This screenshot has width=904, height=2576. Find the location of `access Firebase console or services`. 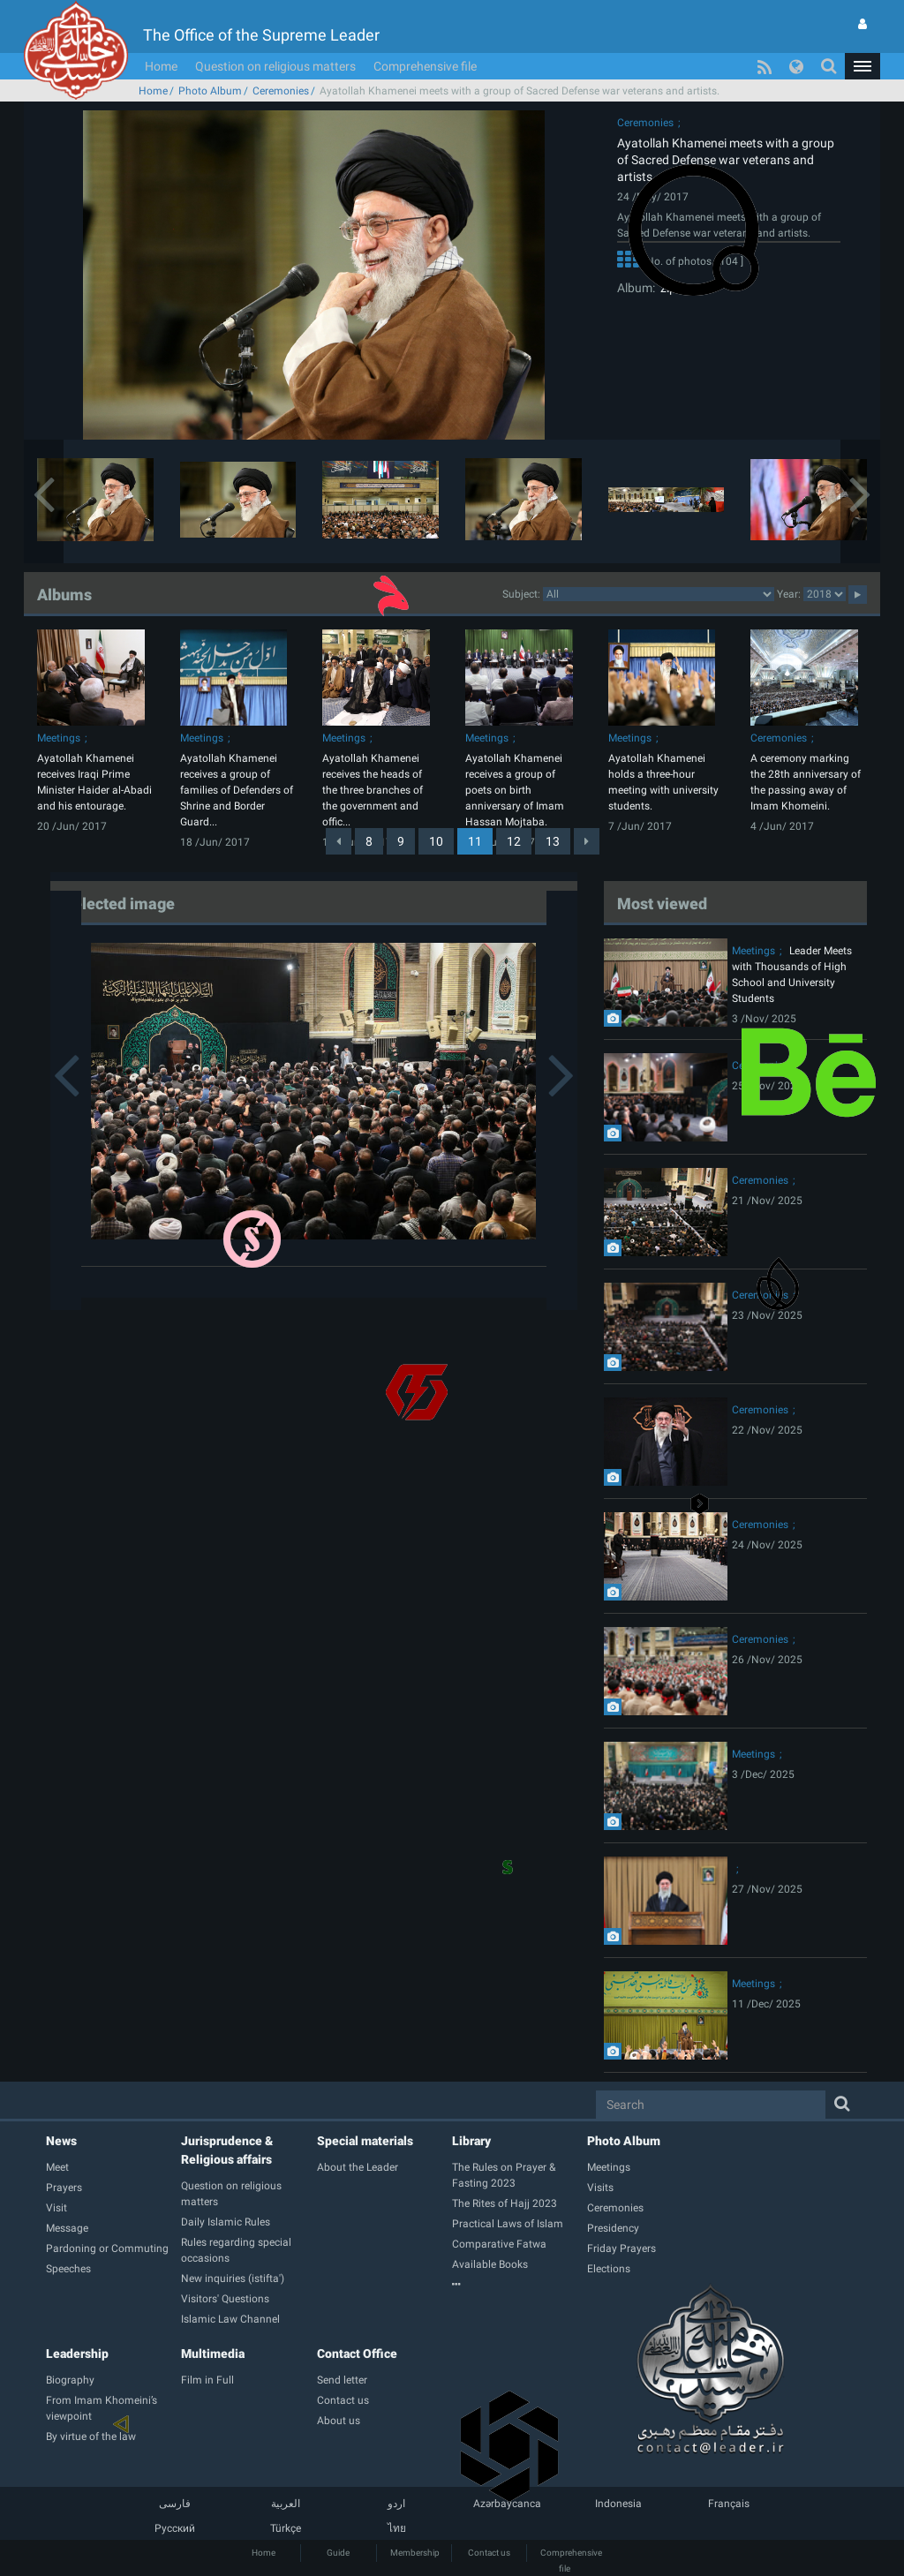

access Firebase console or services is located at coordinates (778, 1284).